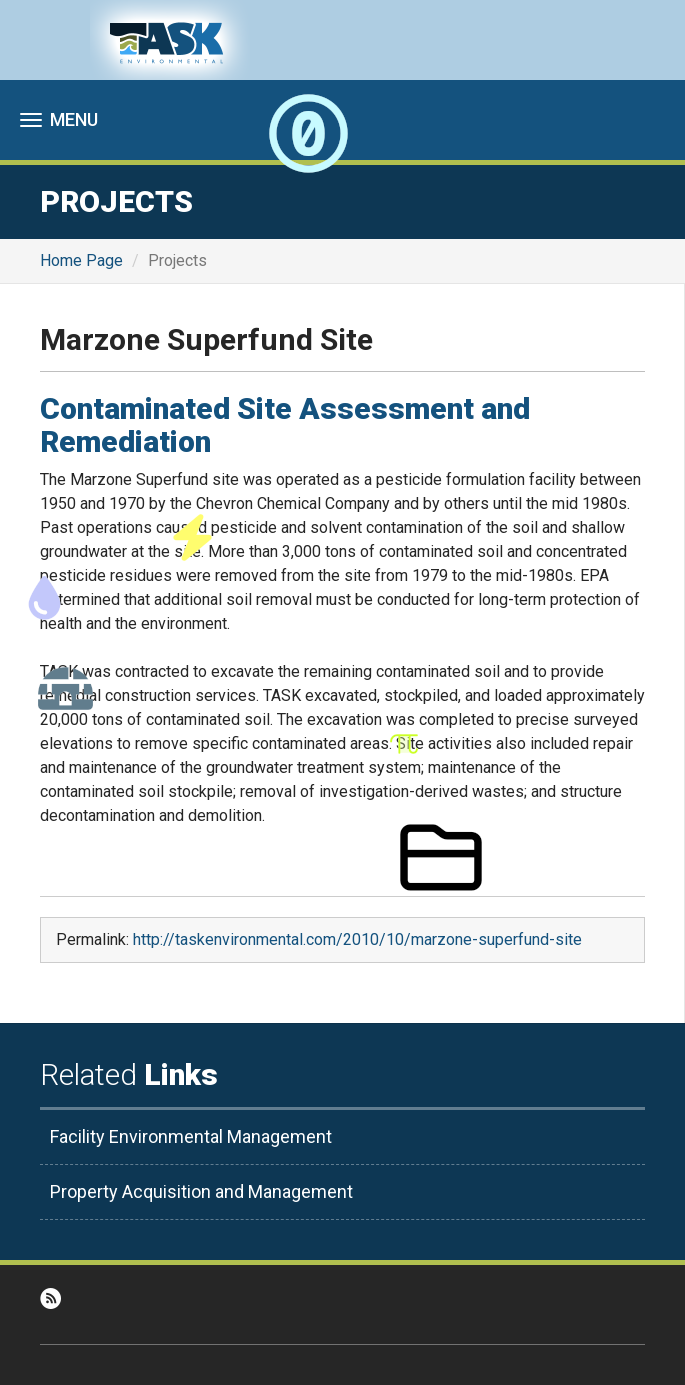 Image resolution: width=685 pixels, height=1385 pixels. I want to click on access mathematical or scientific calculator functions, so click(404, 743).